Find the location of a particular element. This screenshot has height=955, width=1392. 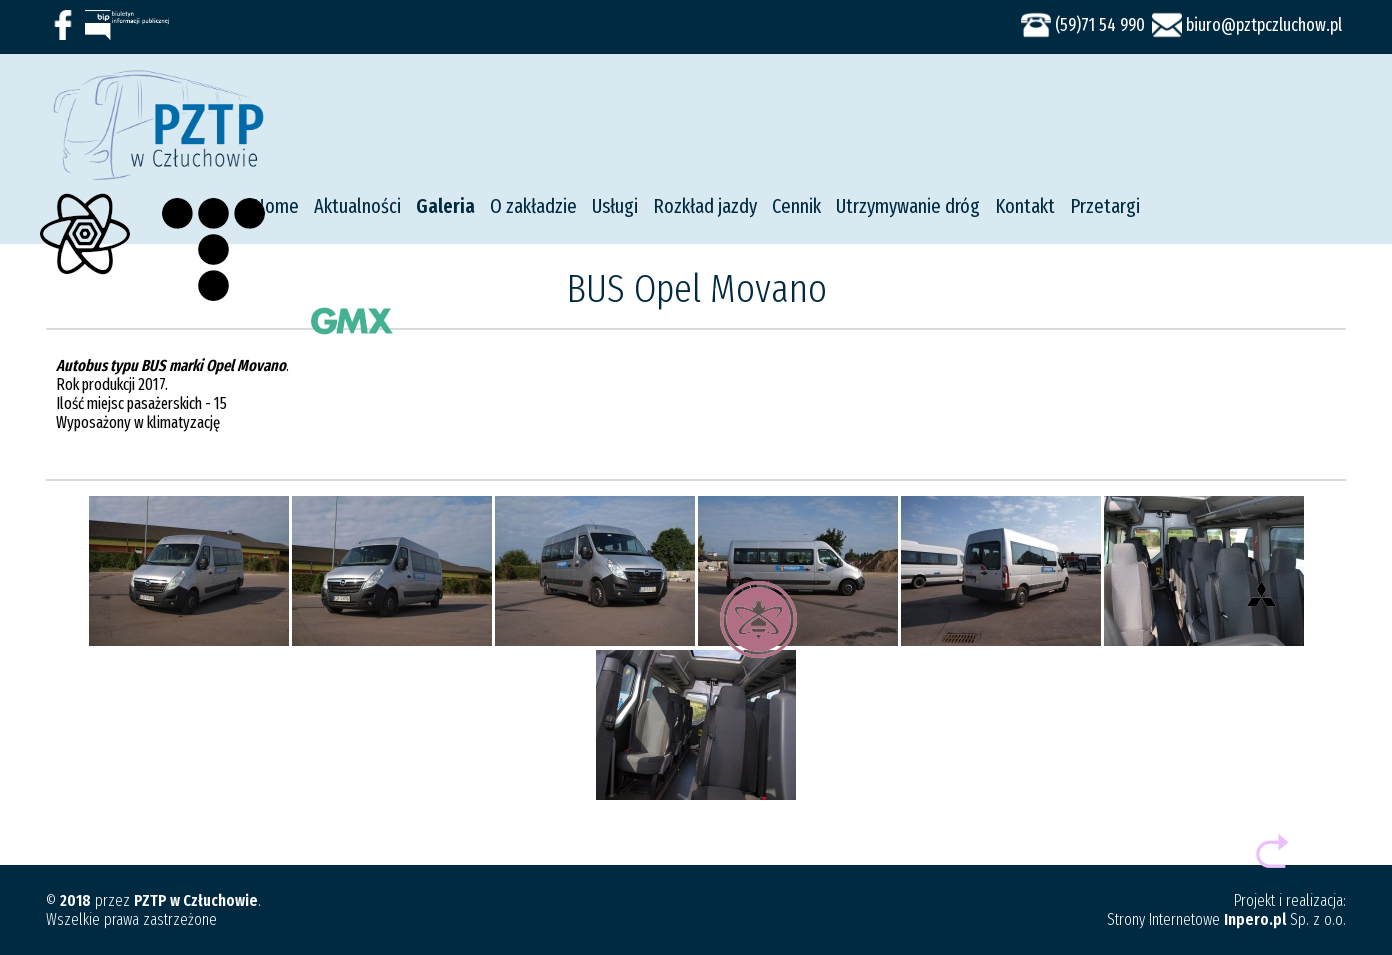

HiveMQ brand logo is located at coordinates (758, 619).